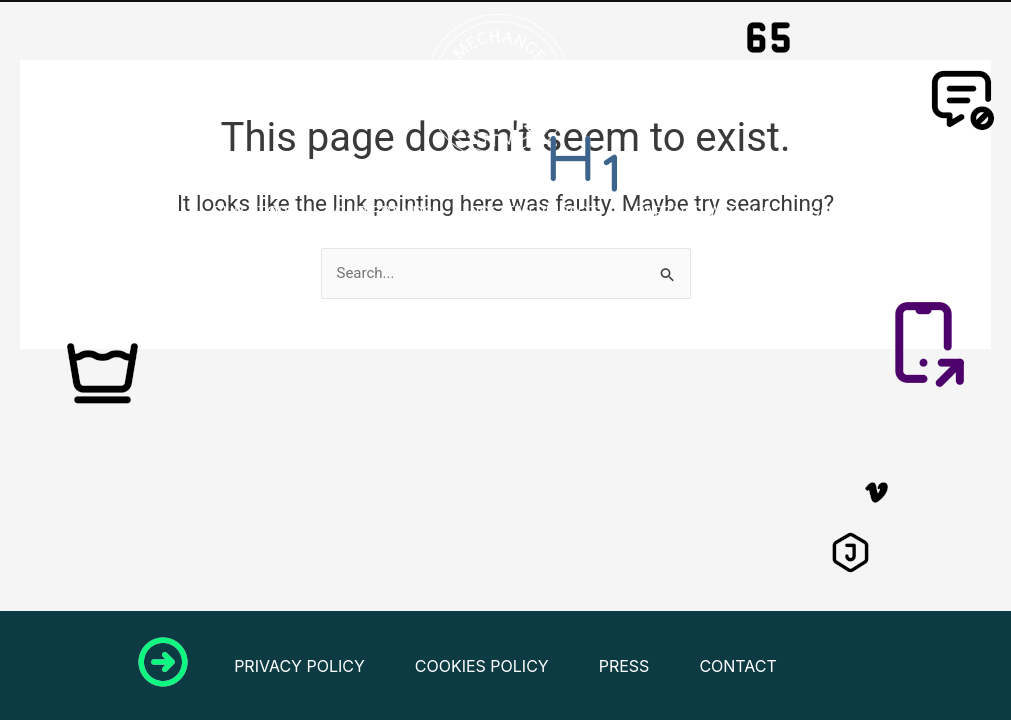 This screenshot has width=1011, height=720. What do you see at coordinates (876, 492) in the screenshot?
I see `open vimeo app` at bounding box center [876, 492].